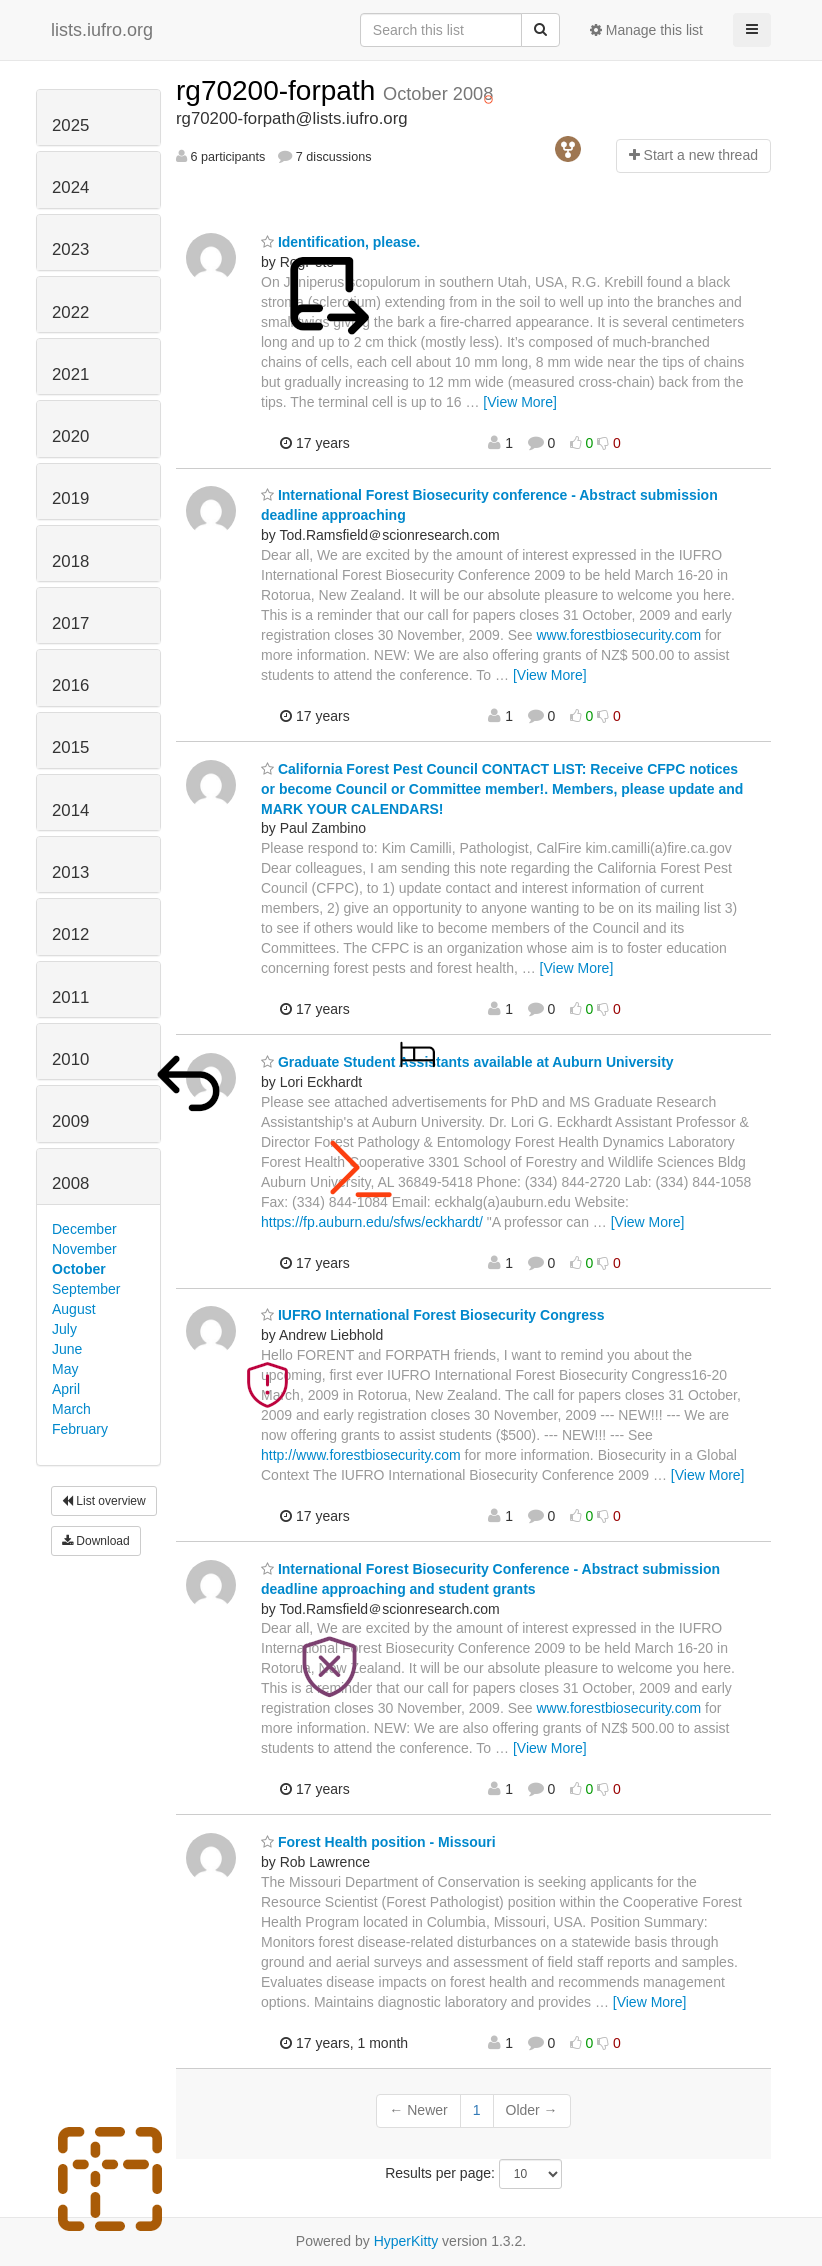 The height and width of the screenshot is (2266, 822). Describe the element at coordinates (110, 2179) in the screenshot. I see `create a new project from template` at that location.